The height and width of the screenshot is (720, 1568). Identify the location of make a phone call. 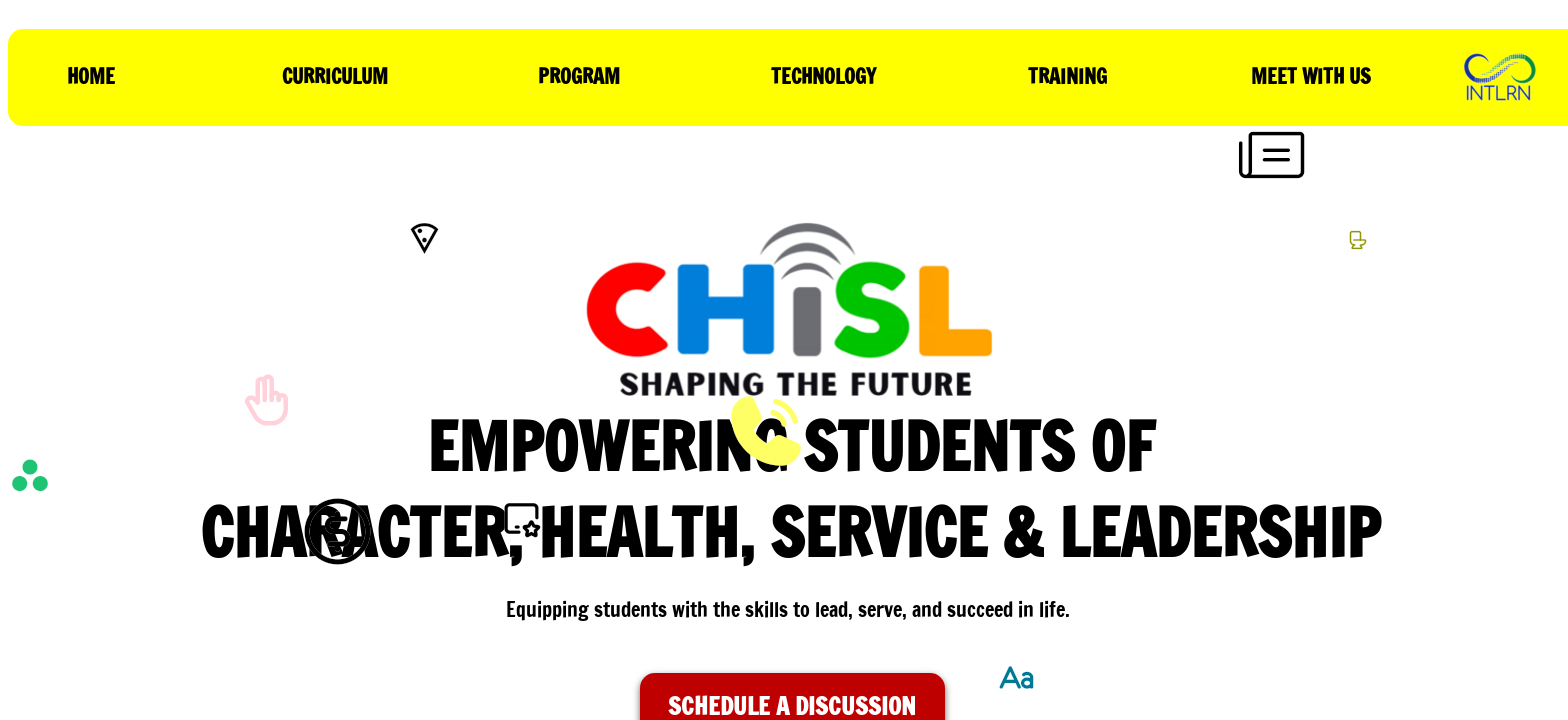
(767, 429).